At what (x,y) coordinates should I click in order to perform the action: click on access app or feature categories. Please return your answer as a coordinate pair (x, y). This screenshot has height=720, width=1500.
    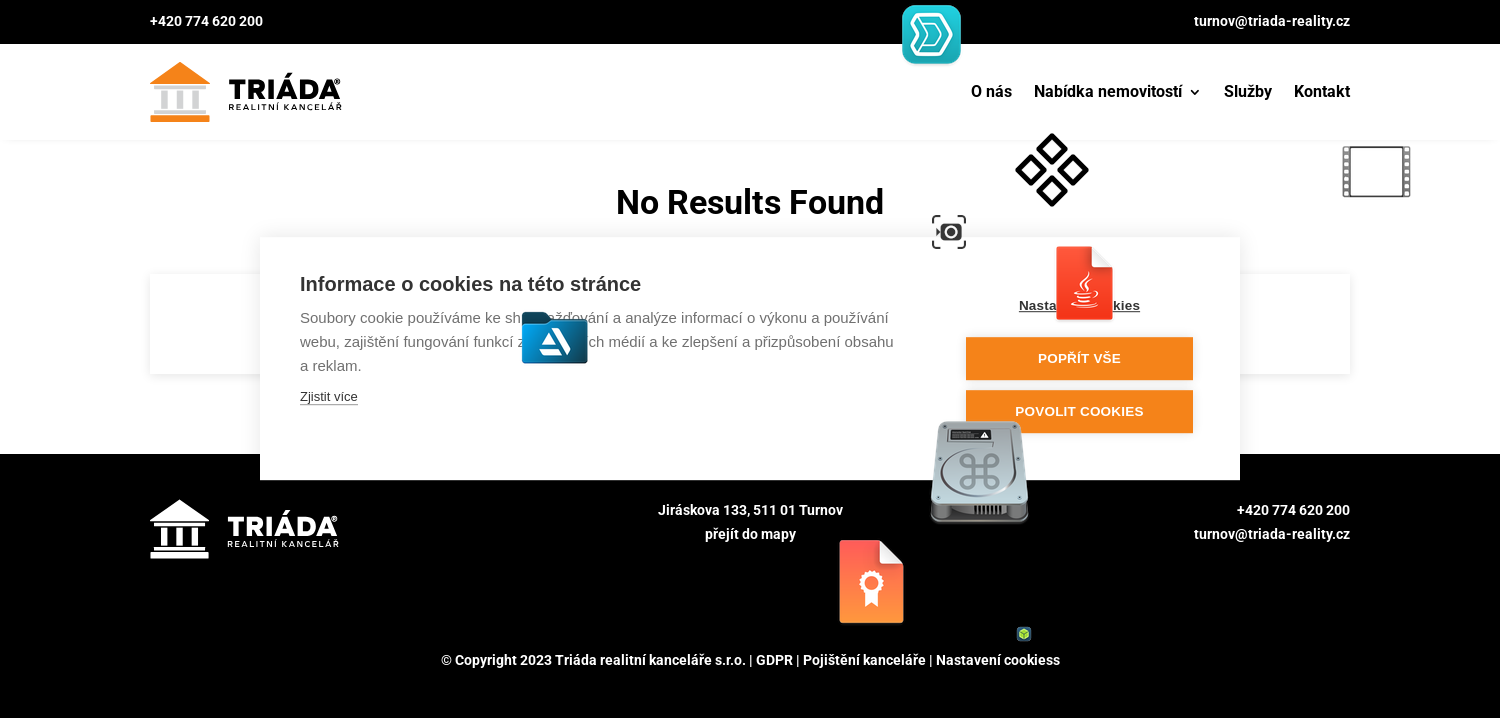
    Looking at the image, I should click on (1052, 170).